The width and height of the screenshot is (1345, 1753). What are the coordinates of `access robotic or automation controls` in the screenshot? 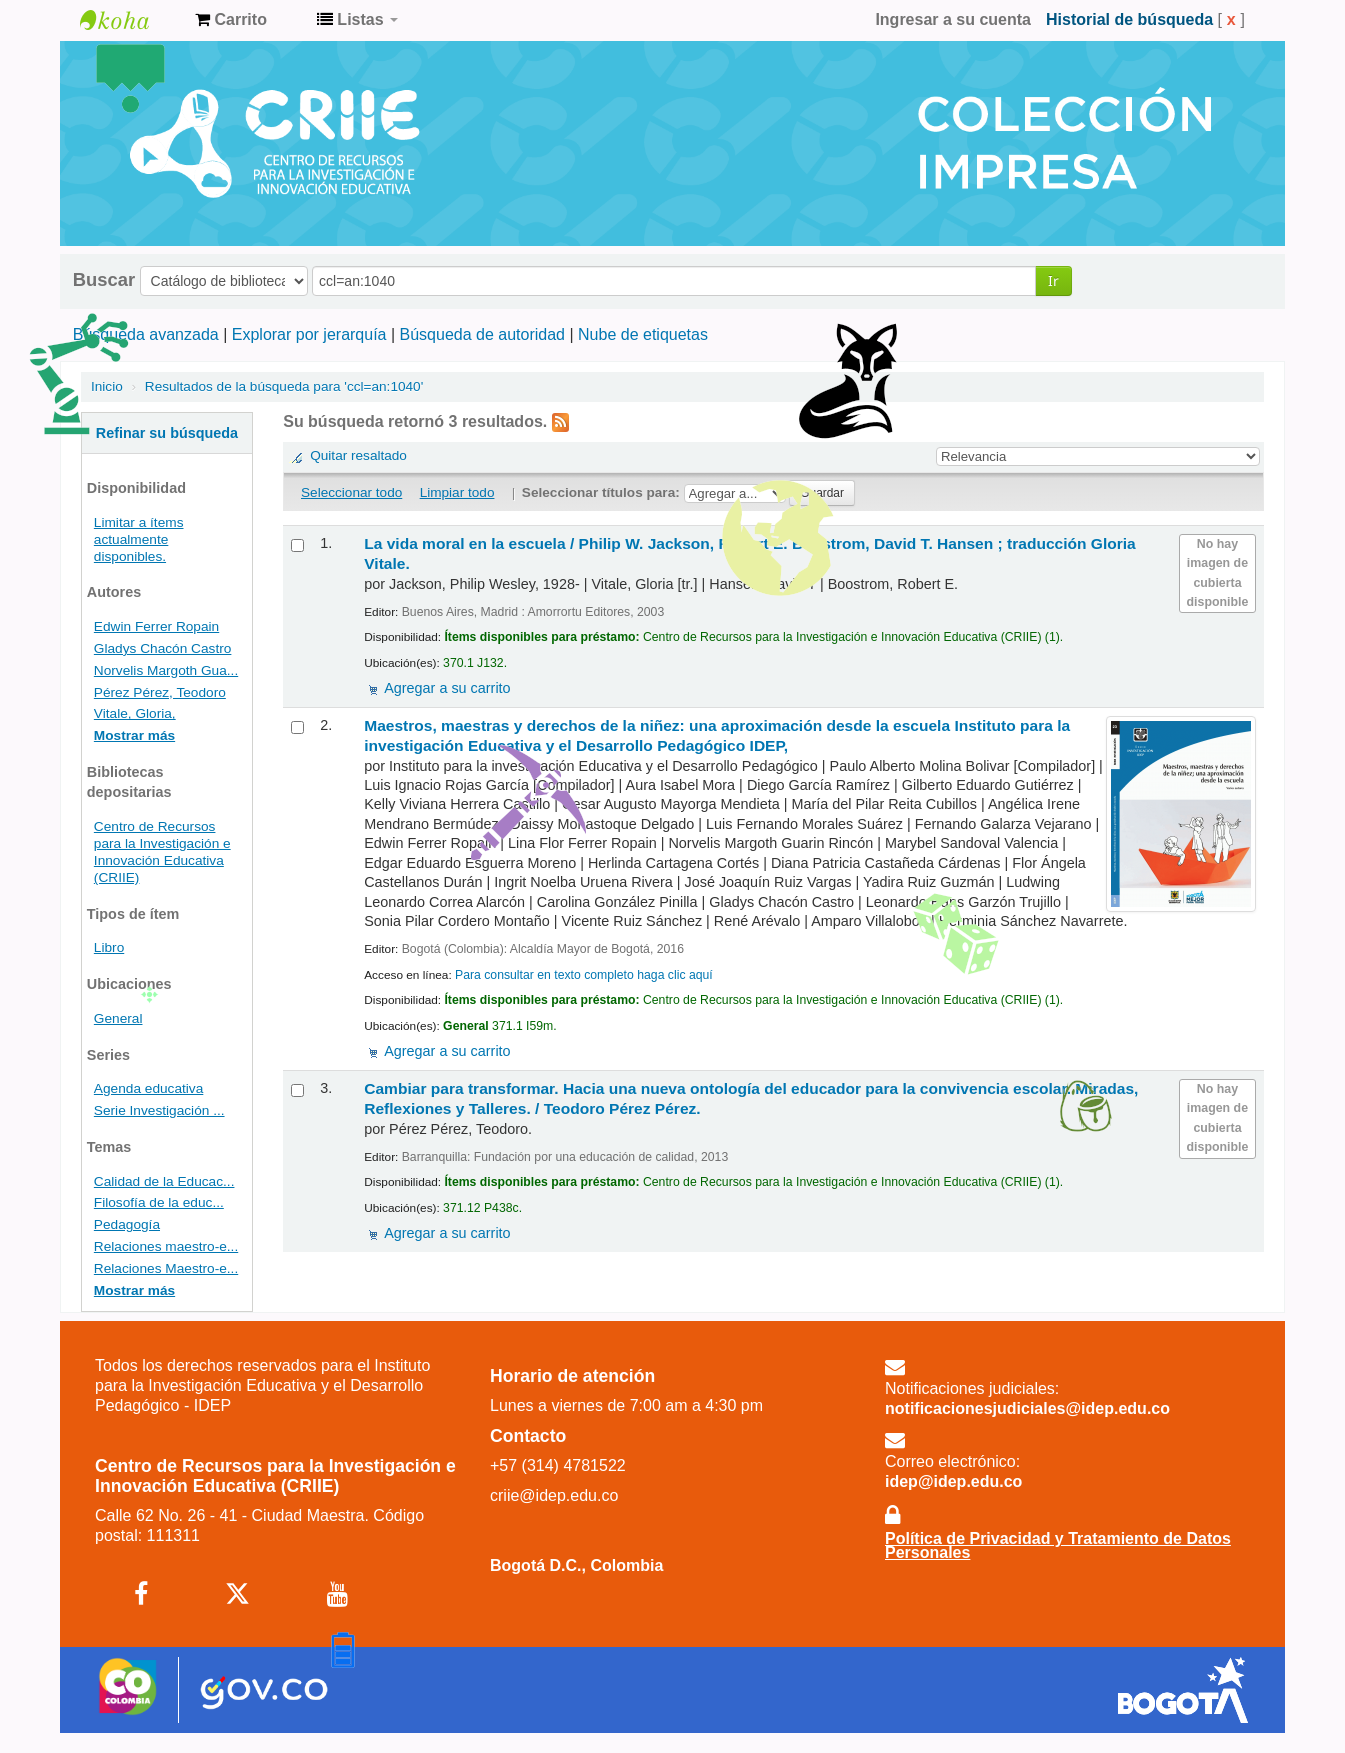 It's located at (74, 371).